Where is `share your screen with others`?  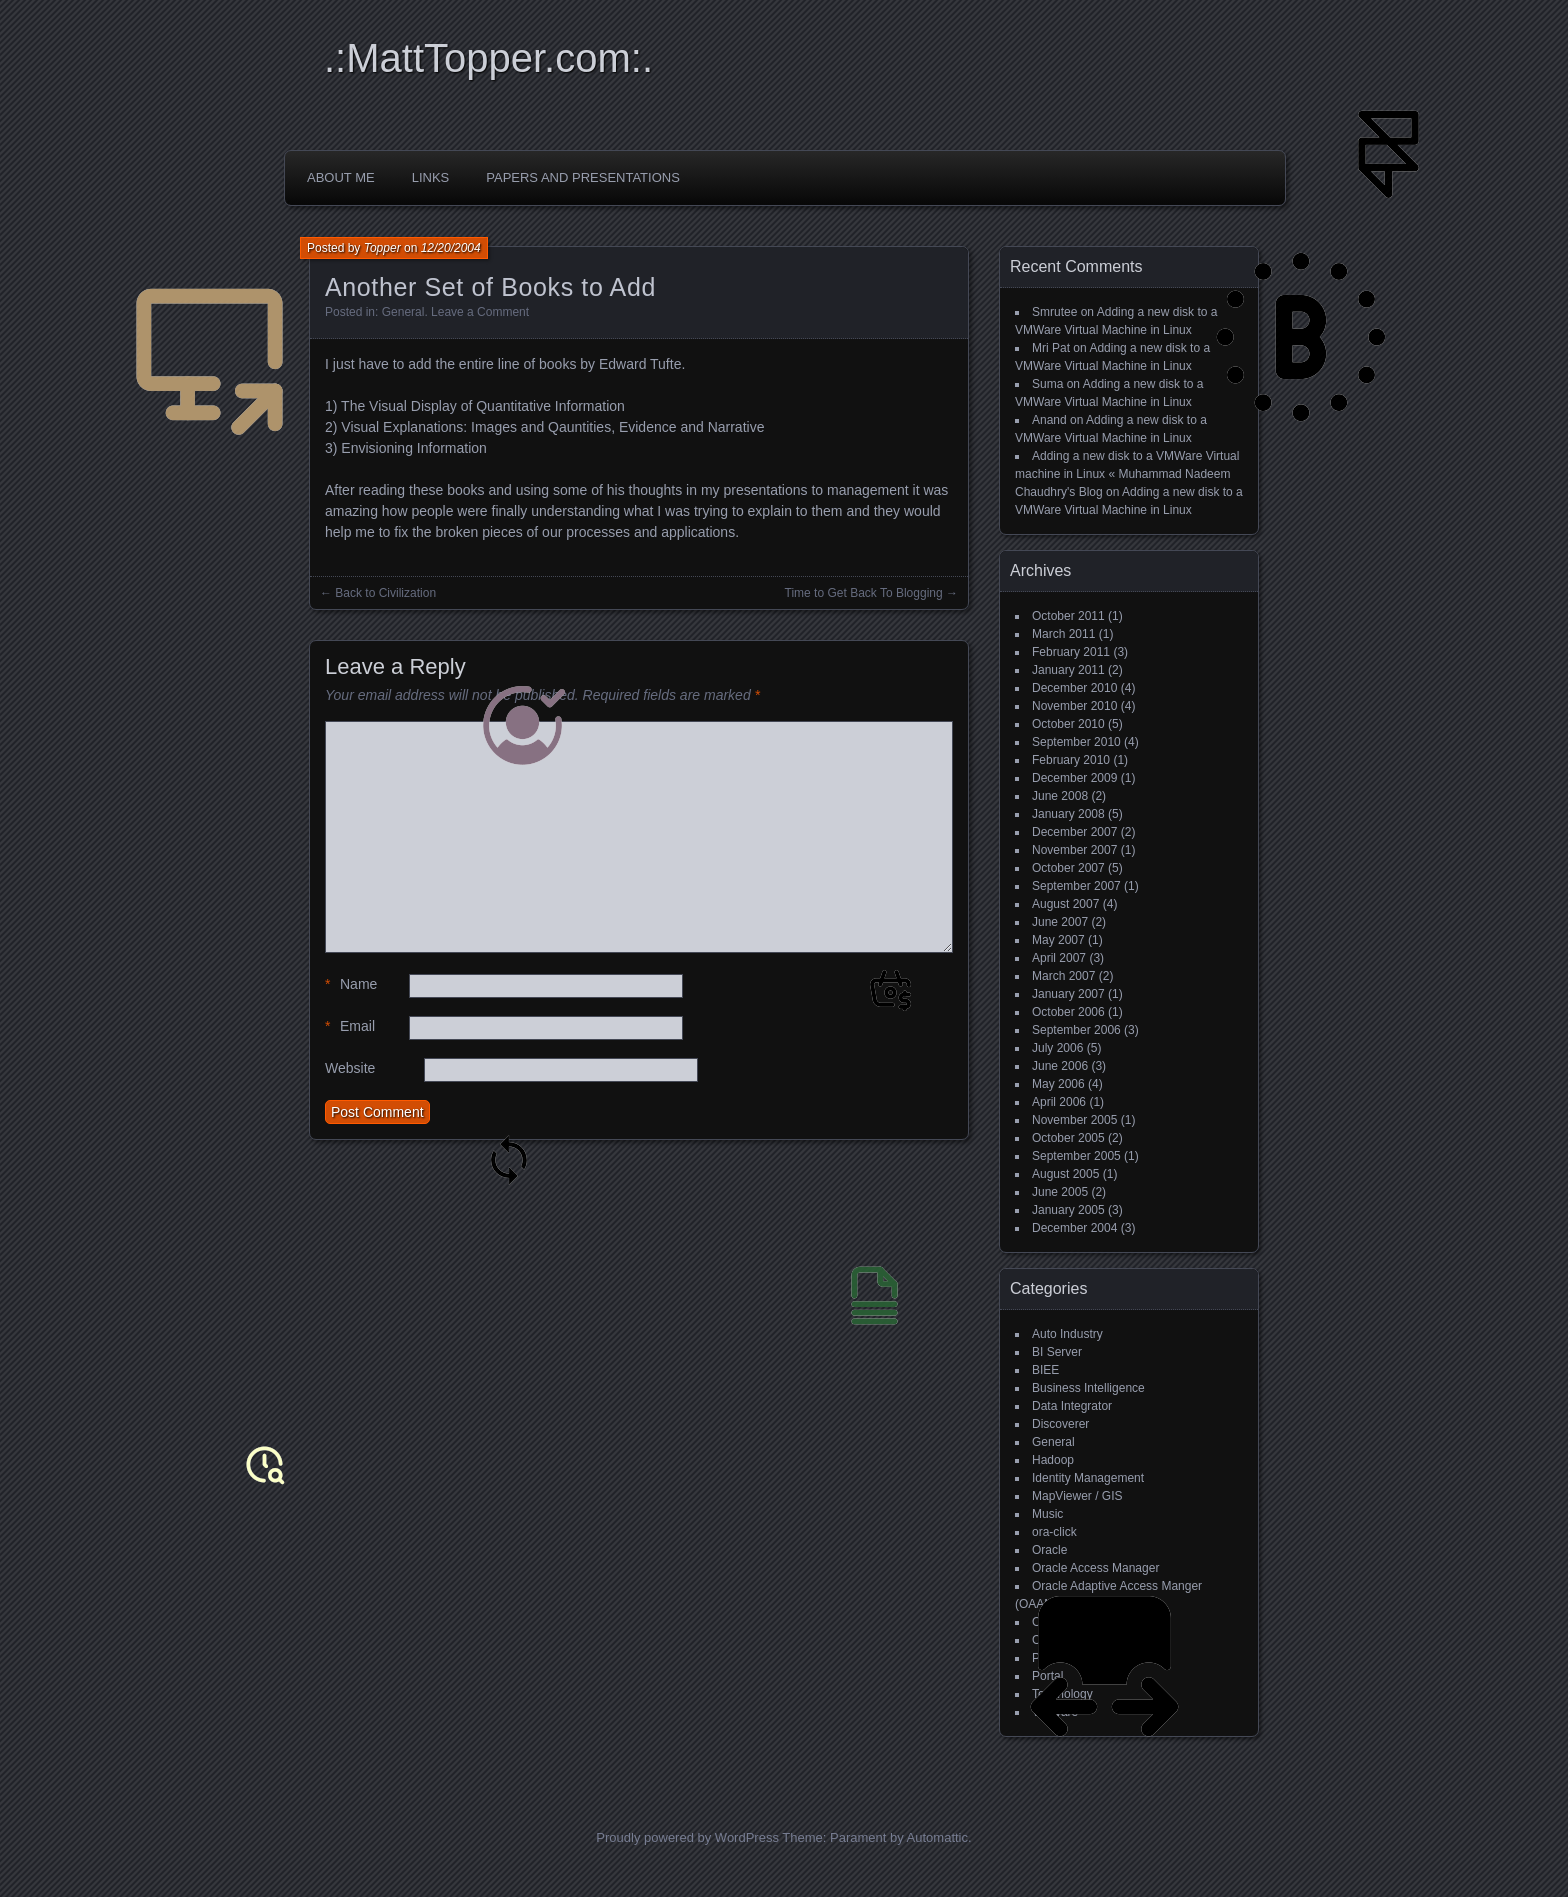 share your screen with others is located at coordinates (209, 354).